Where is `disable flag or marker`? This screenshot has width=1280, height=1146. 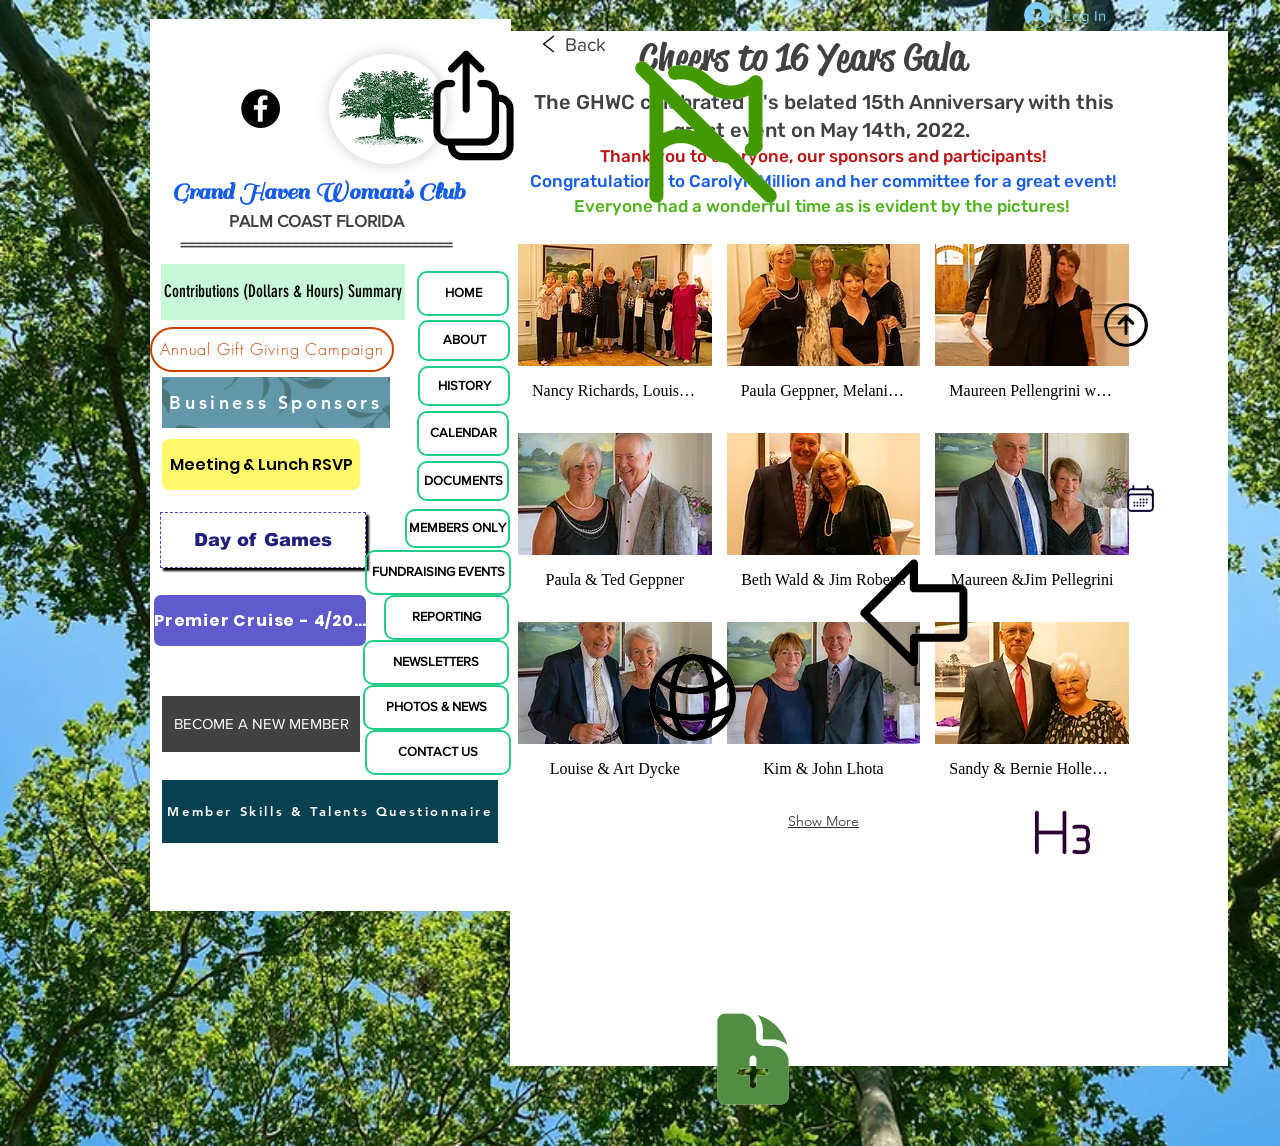 disable flag or marker is located at coordinates (706, 132).